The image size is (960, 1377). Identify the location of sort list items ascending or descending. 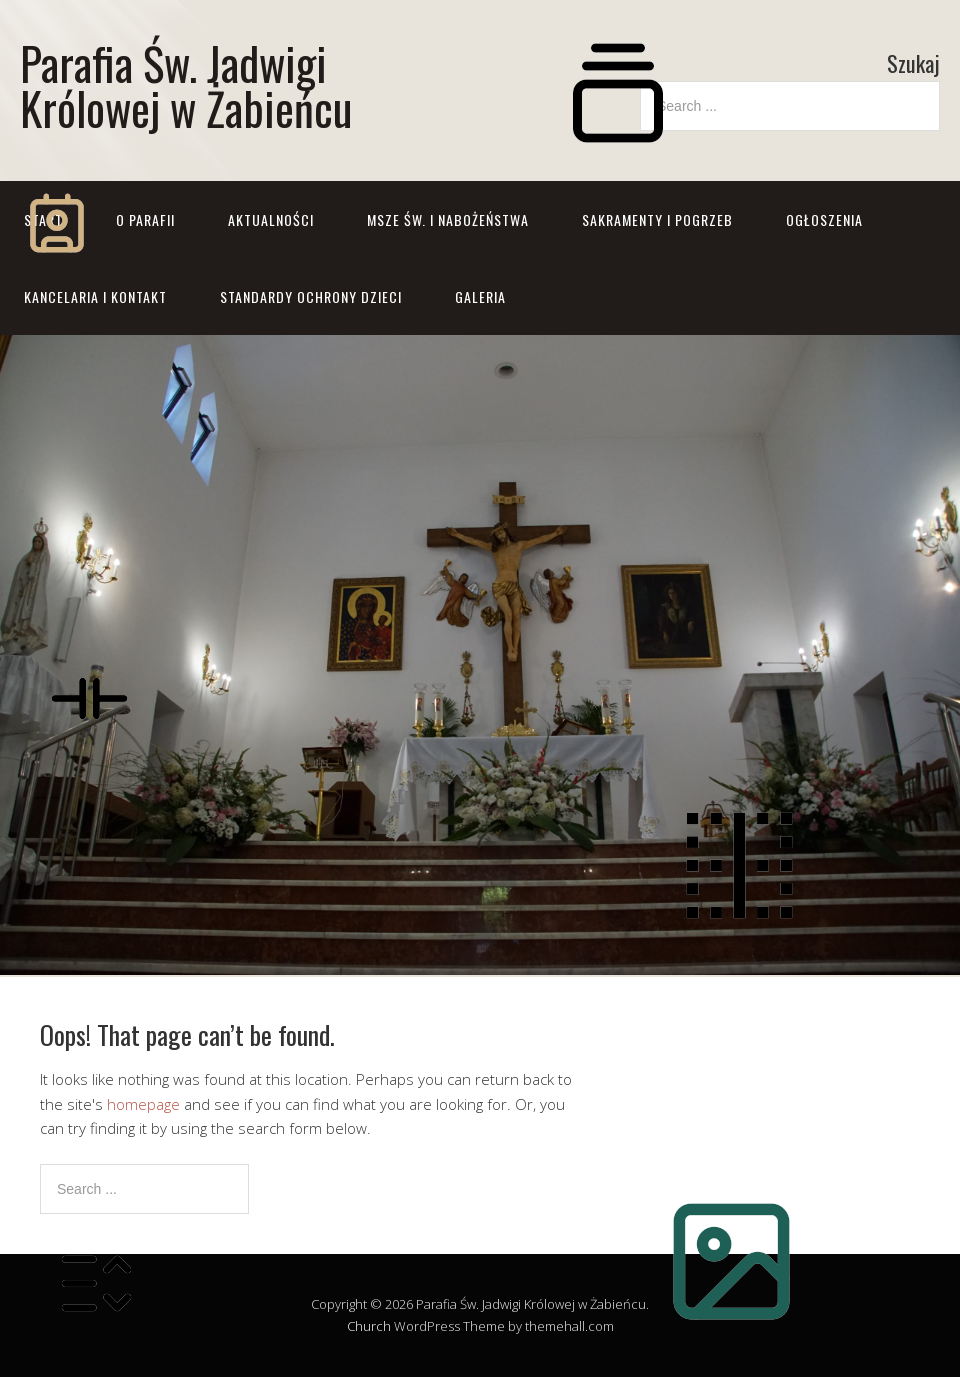
(96, 1283).